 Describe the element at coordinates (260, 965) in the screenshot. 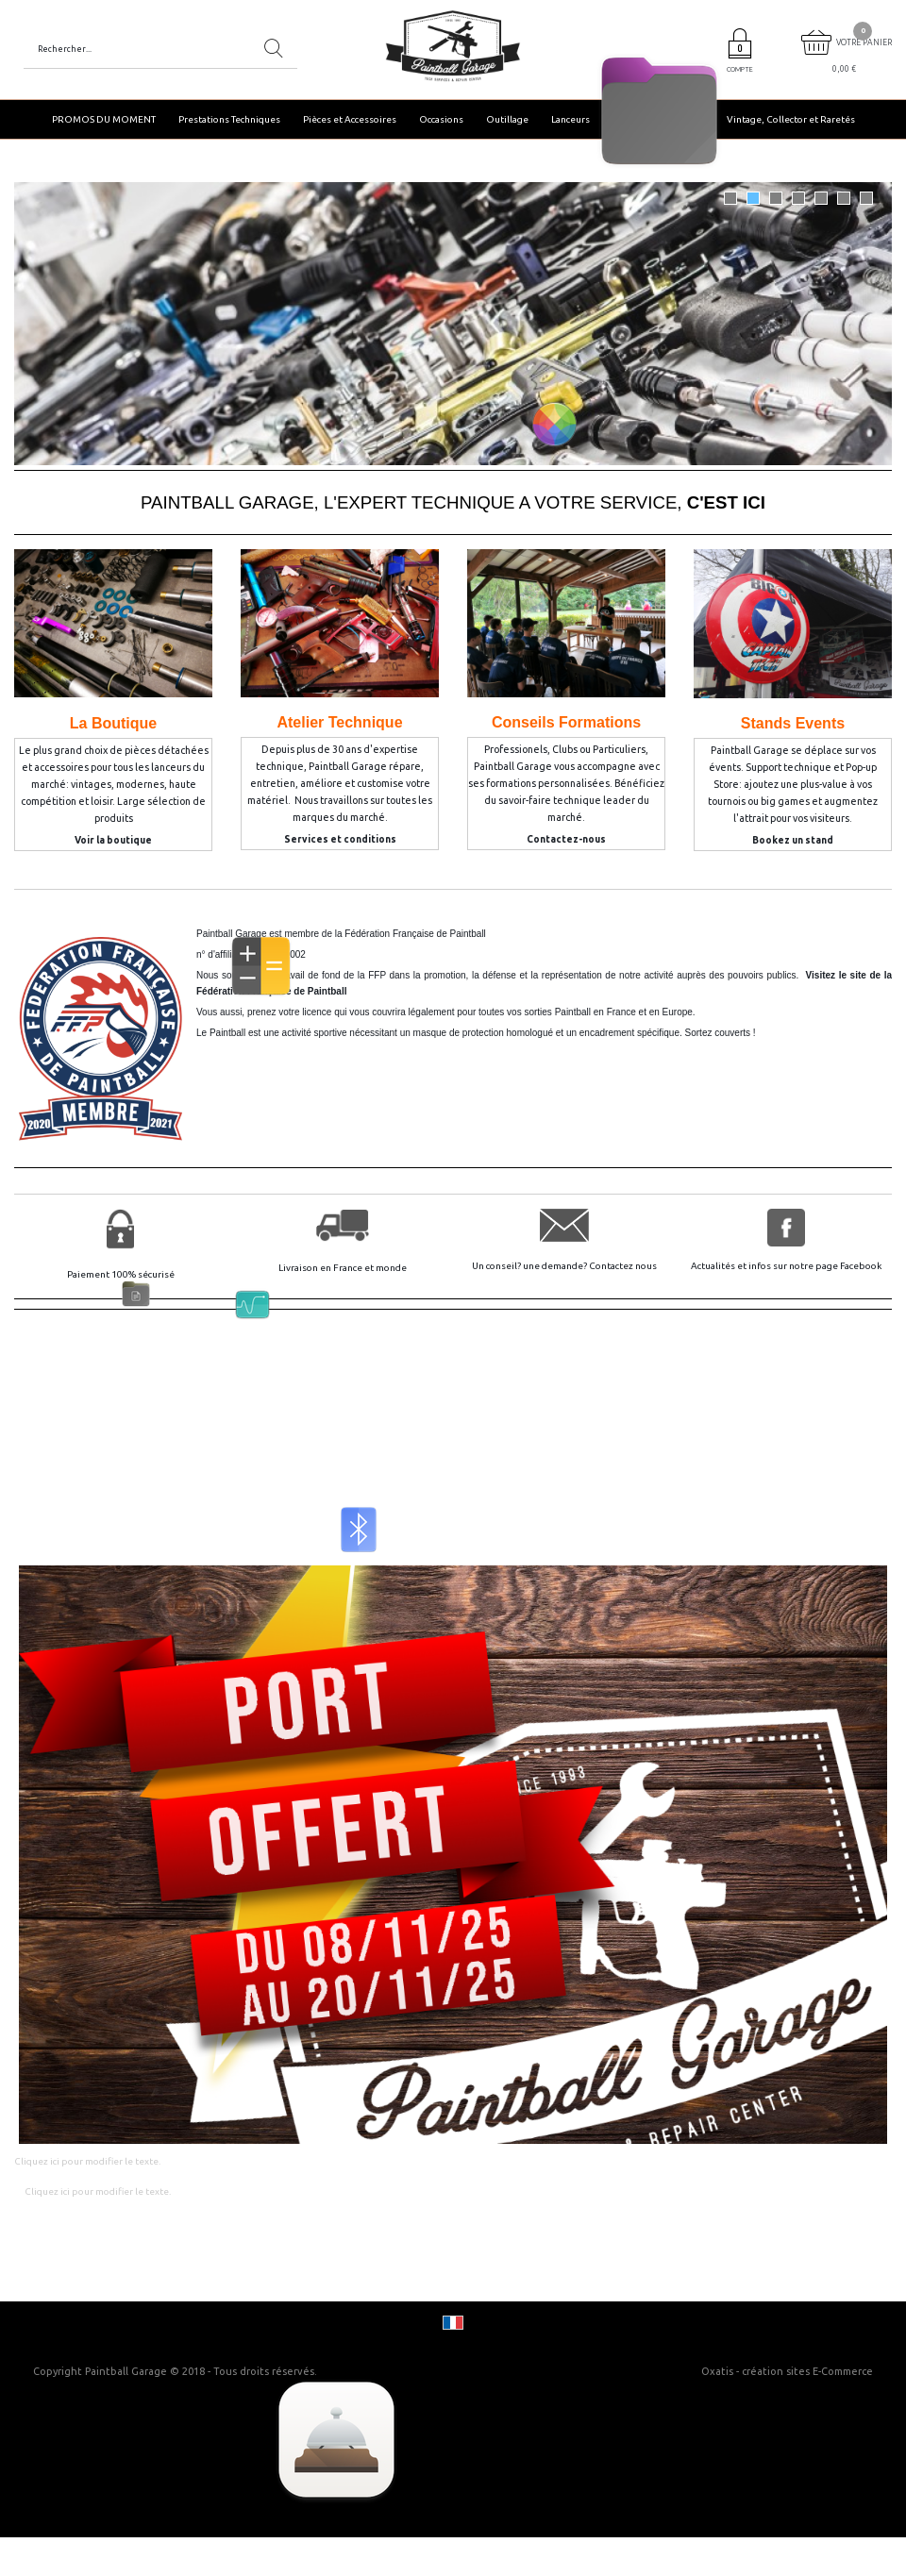

I see `open the calculator app` at that location.